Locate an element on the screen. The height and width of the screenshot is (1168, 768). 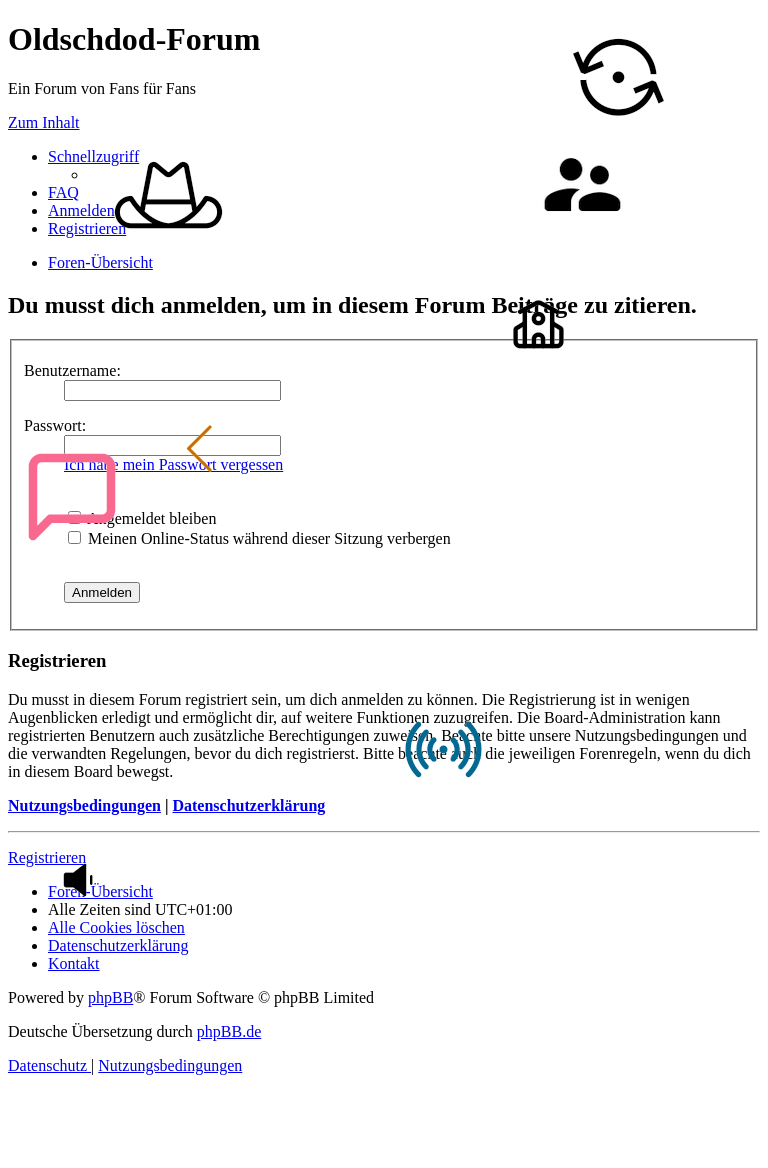
access education or school-related features is located at coordinates (538, 325).